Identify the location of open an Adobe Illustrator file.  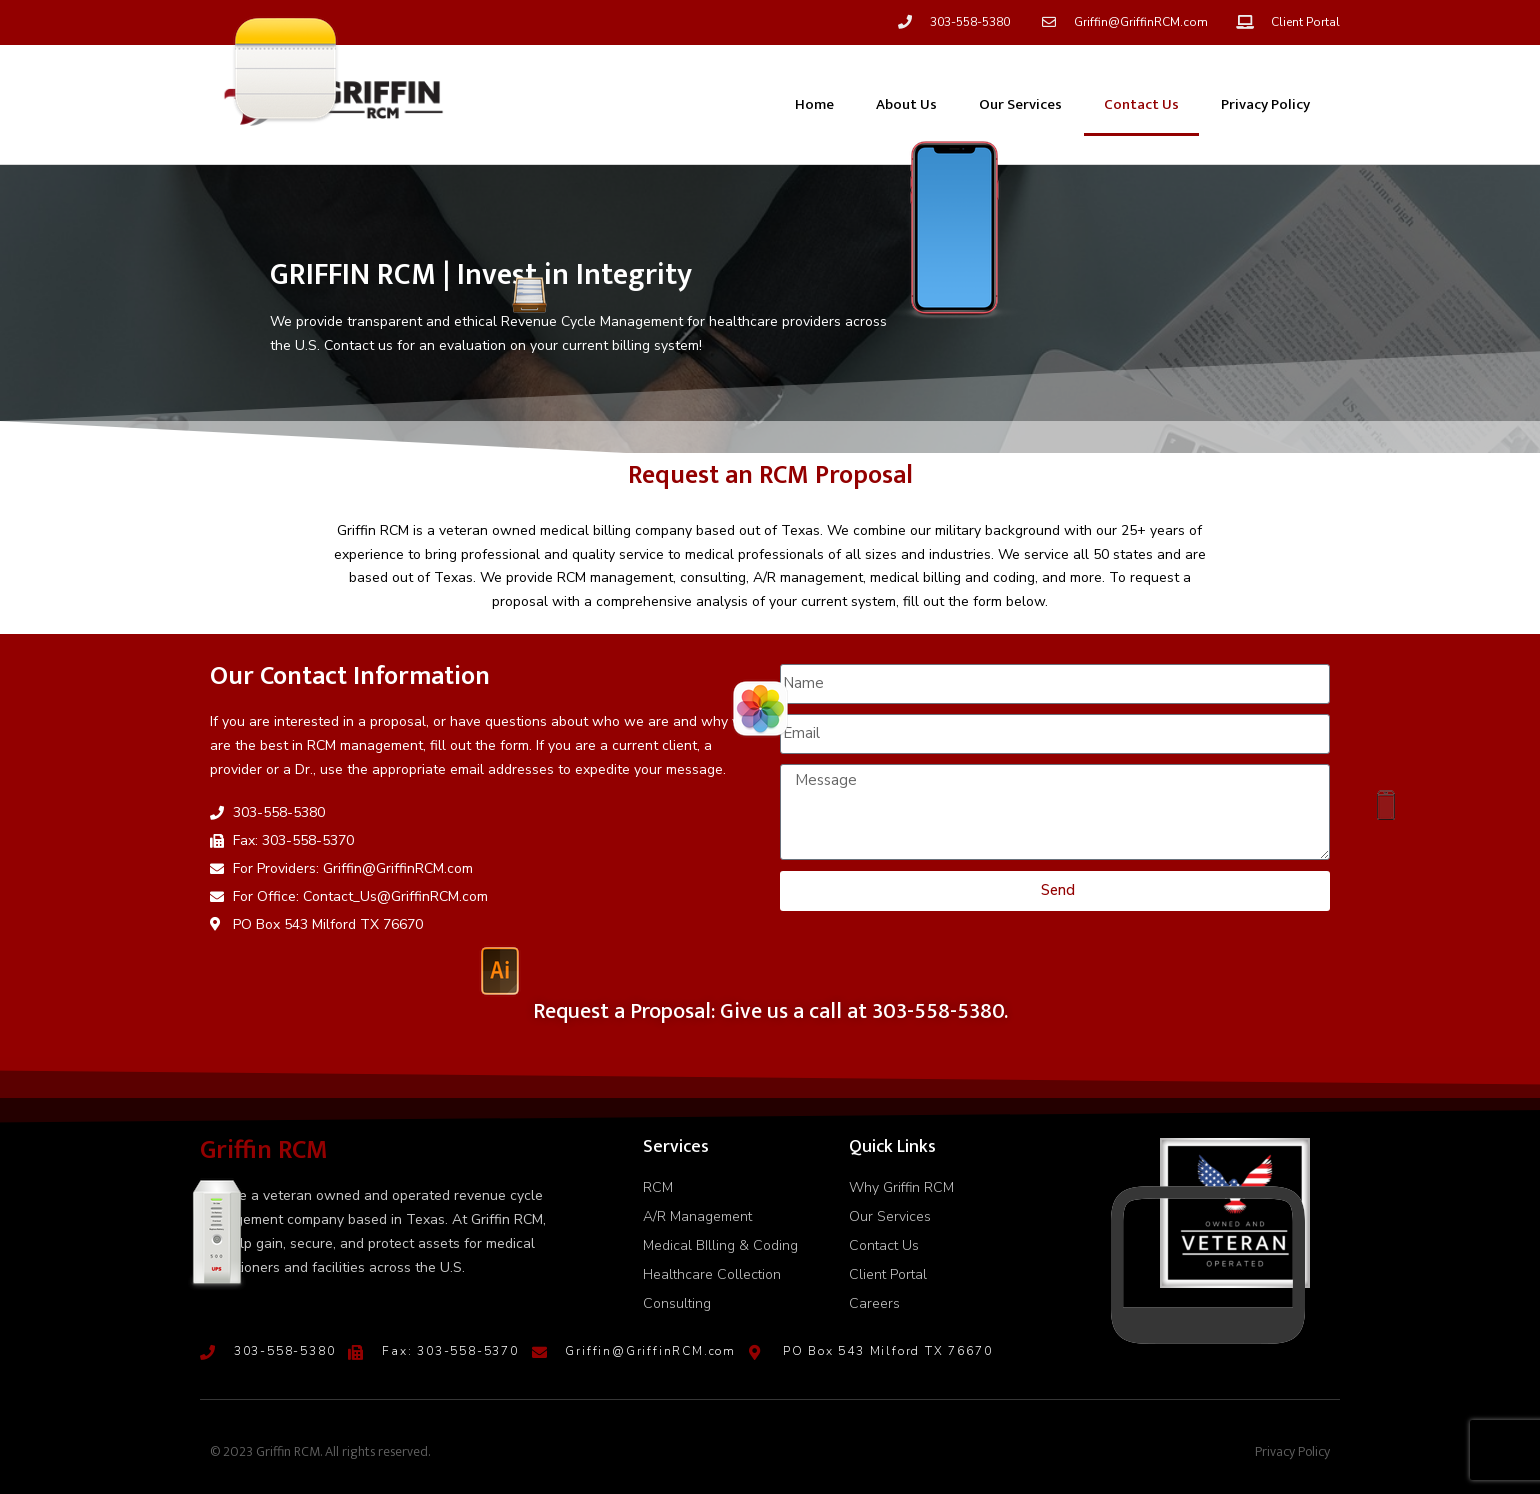
(500, 971).